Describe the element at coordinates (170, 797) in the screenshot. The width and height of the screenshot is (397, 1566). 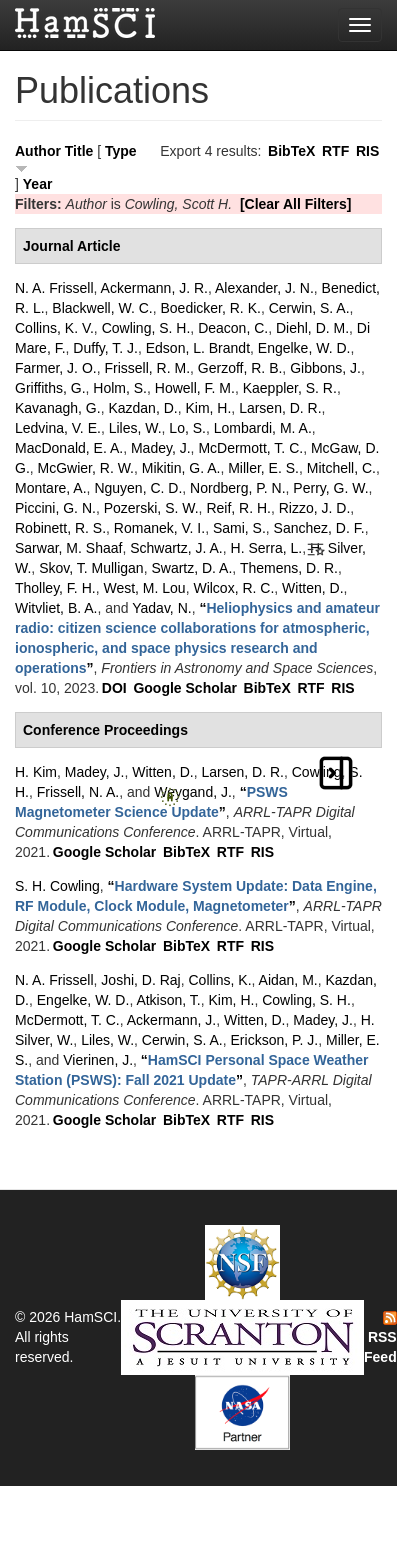
I see `indicates a draft or pending item labeled "A"` at that location.